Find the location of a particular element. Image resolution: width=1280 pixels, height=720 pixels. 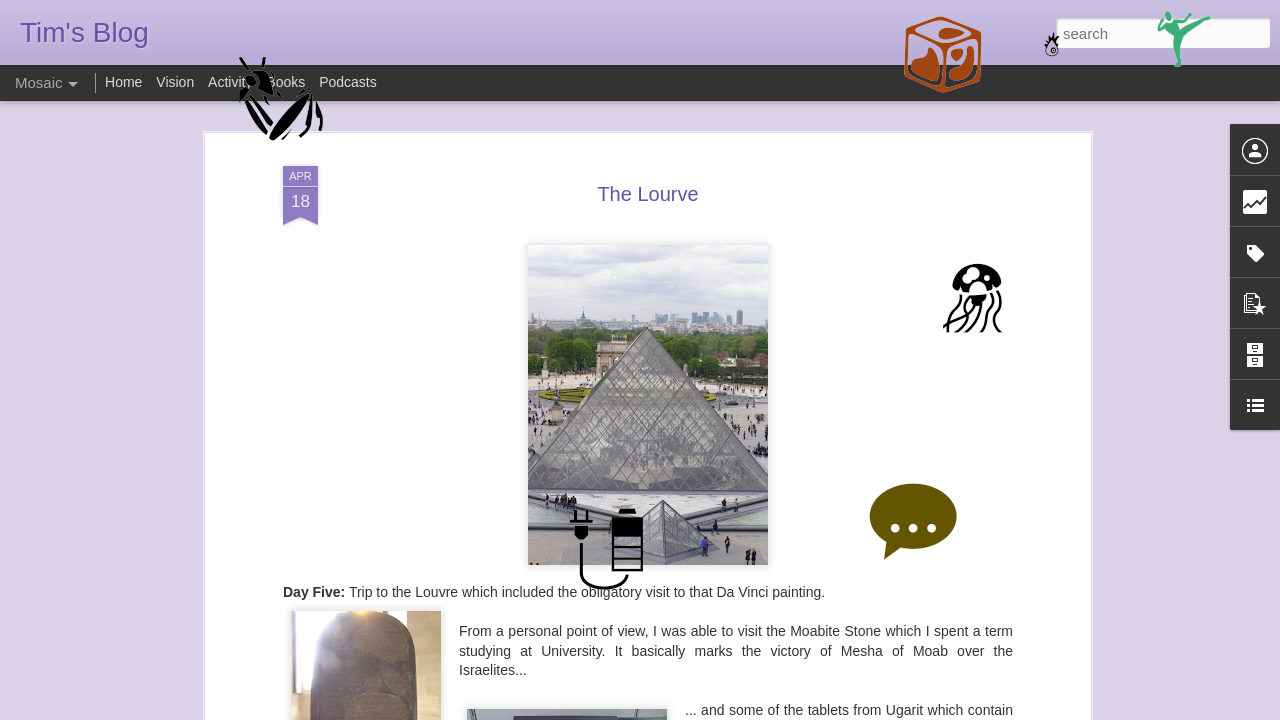

jellyfish creature or enemy in a game interface is located at coordinates (977, 298).